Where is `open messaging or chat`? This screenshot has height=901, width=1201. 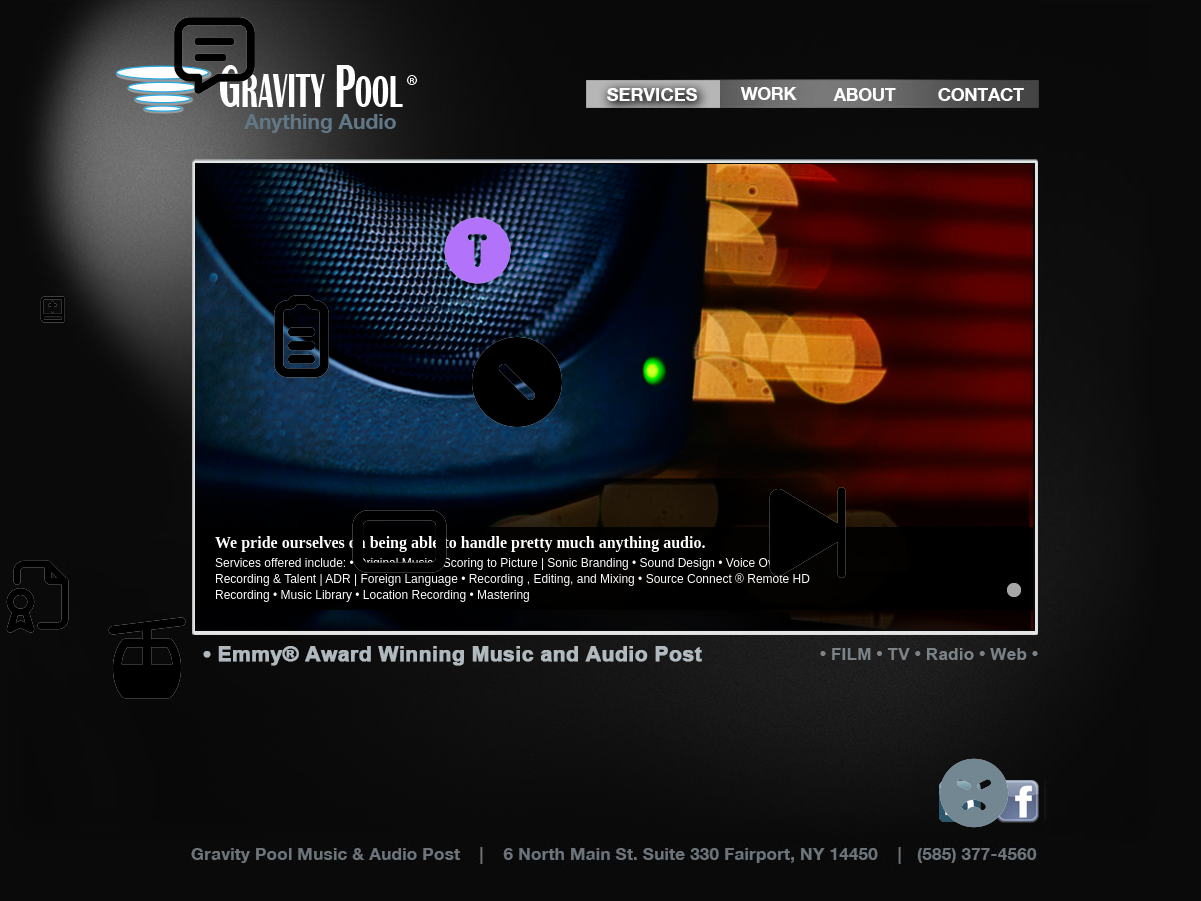 open messaging or chat is located at coordinates (214, 53).